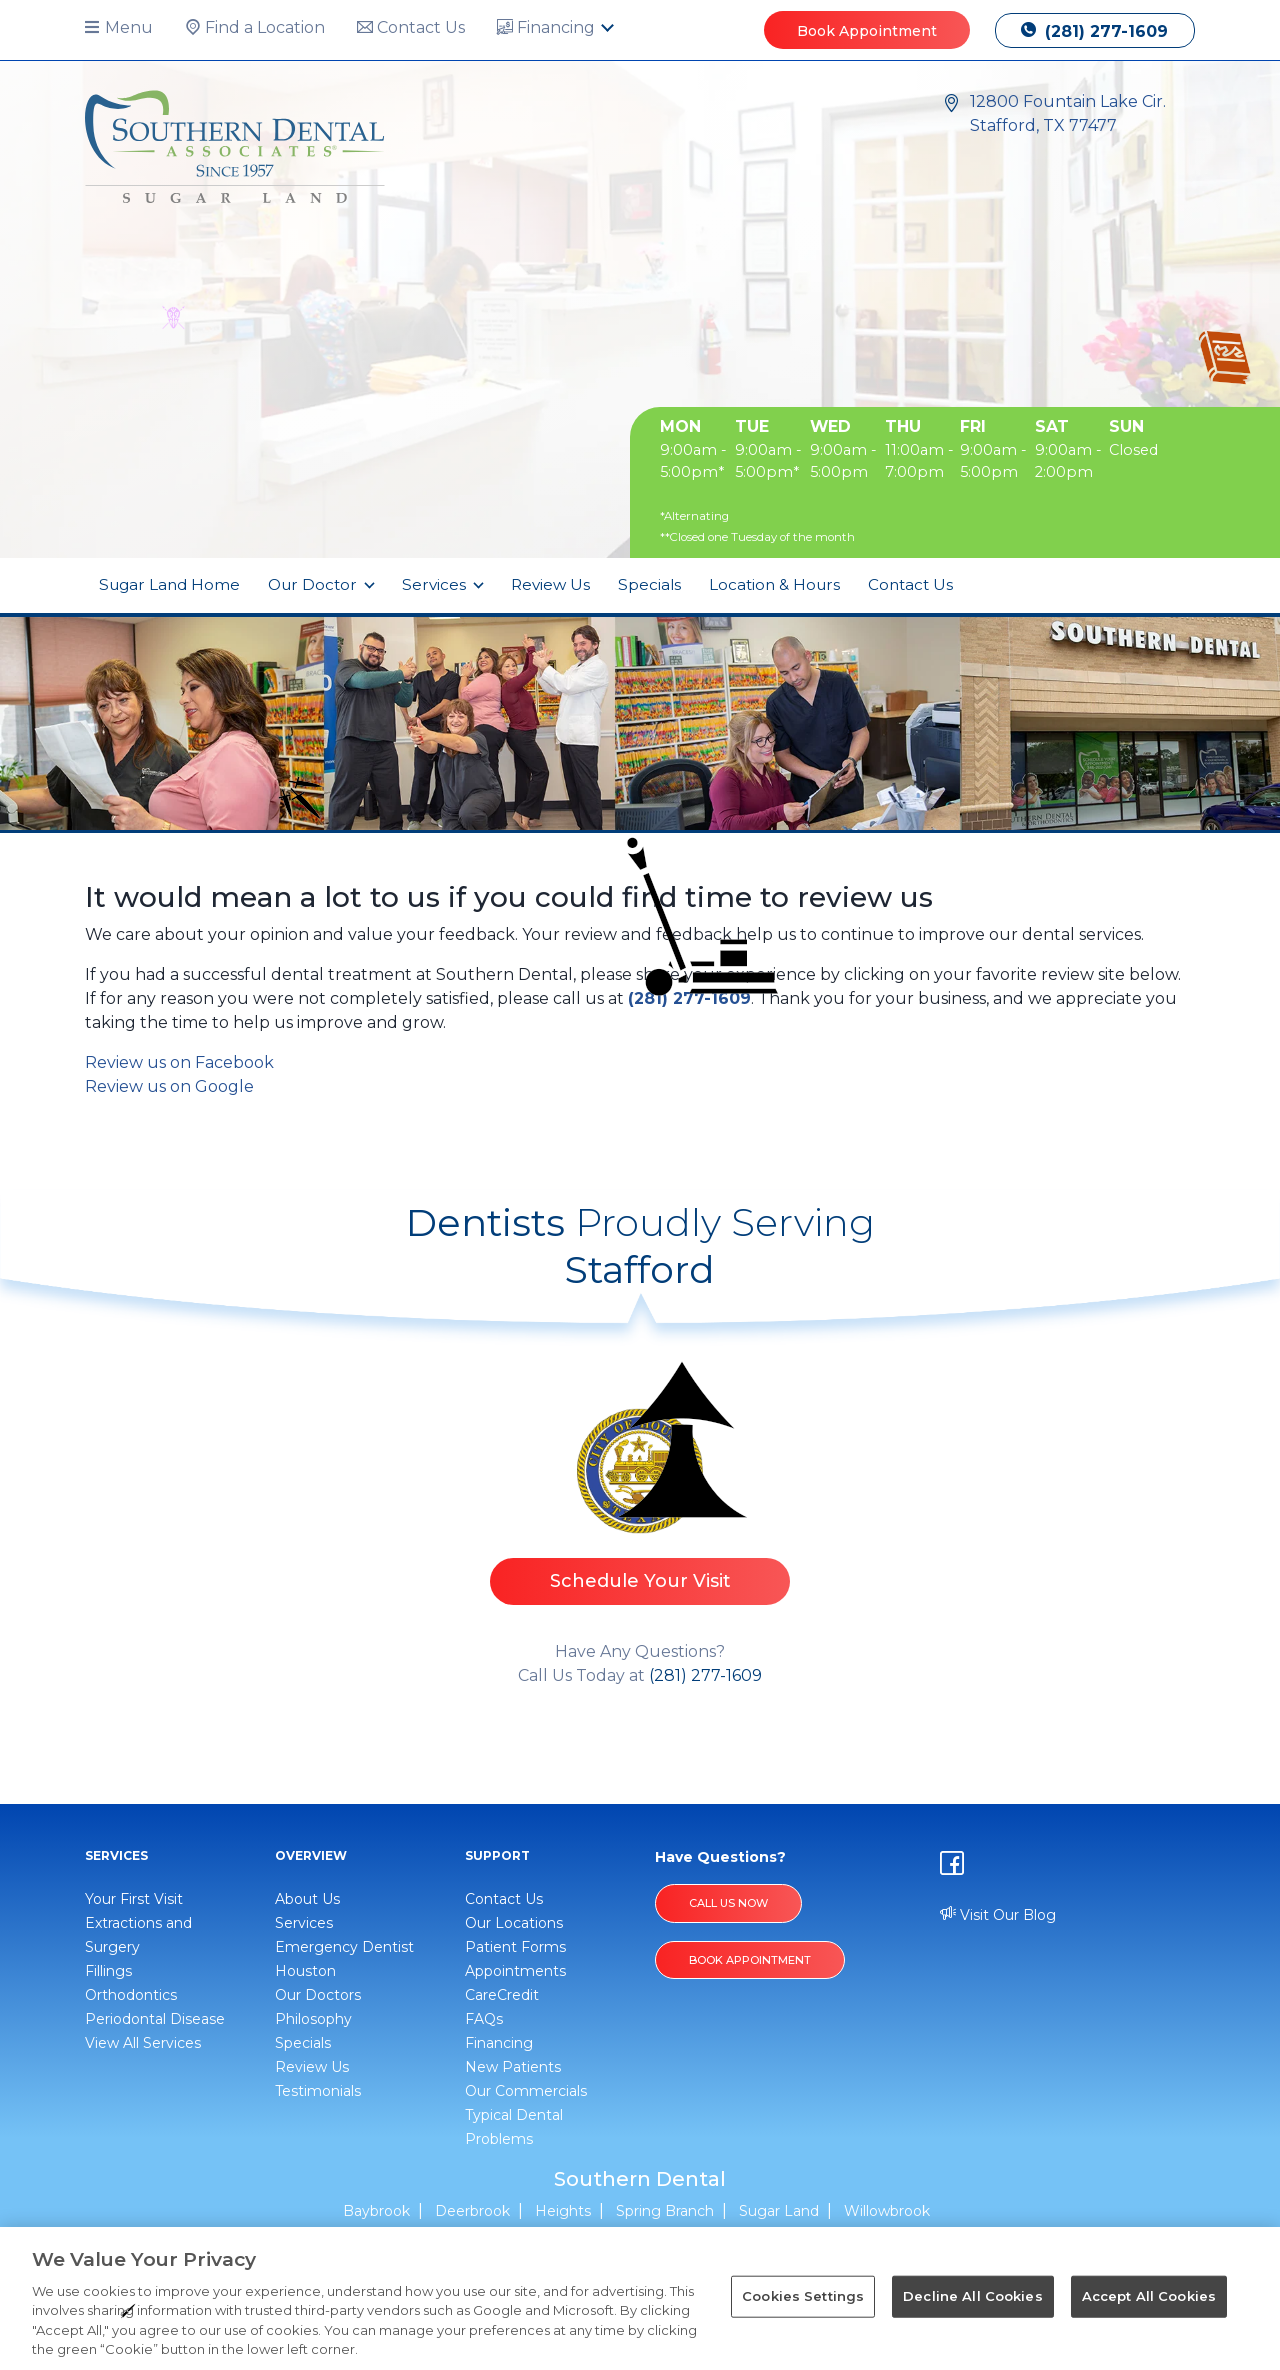 Image resolution: width=1280 pixels, height=2370 pixels. Describe the element at coordinates (173, 317) in the screenshot. I see `tribal or warrior faction emblem in a game` at that location.